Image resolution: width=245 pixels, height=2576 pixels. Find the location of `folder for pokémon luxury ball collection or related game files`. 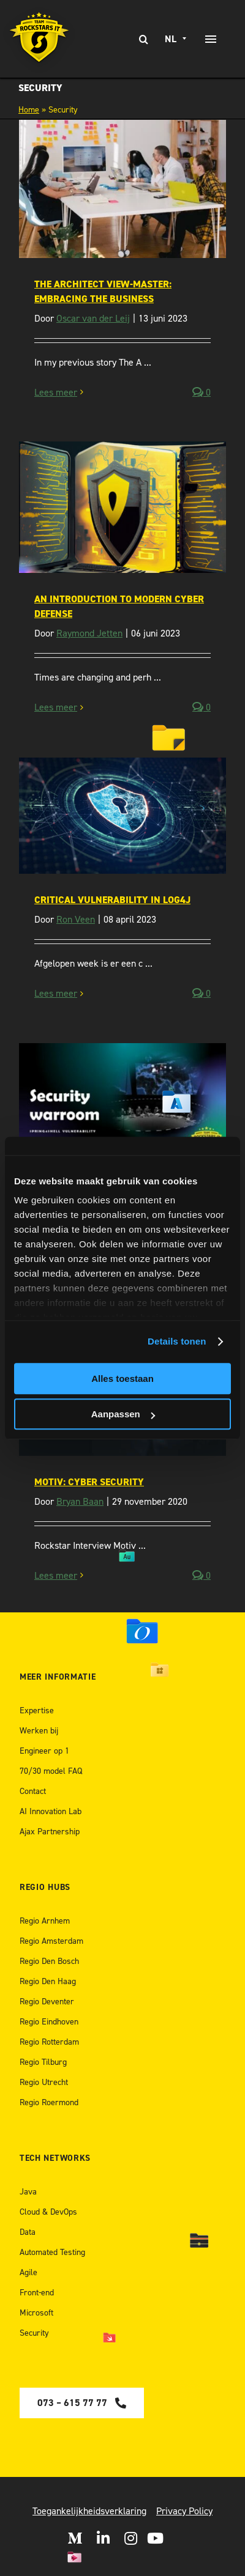

folder for pokémon luxury ball collection or related game files is located at coordinates (199, 2241).